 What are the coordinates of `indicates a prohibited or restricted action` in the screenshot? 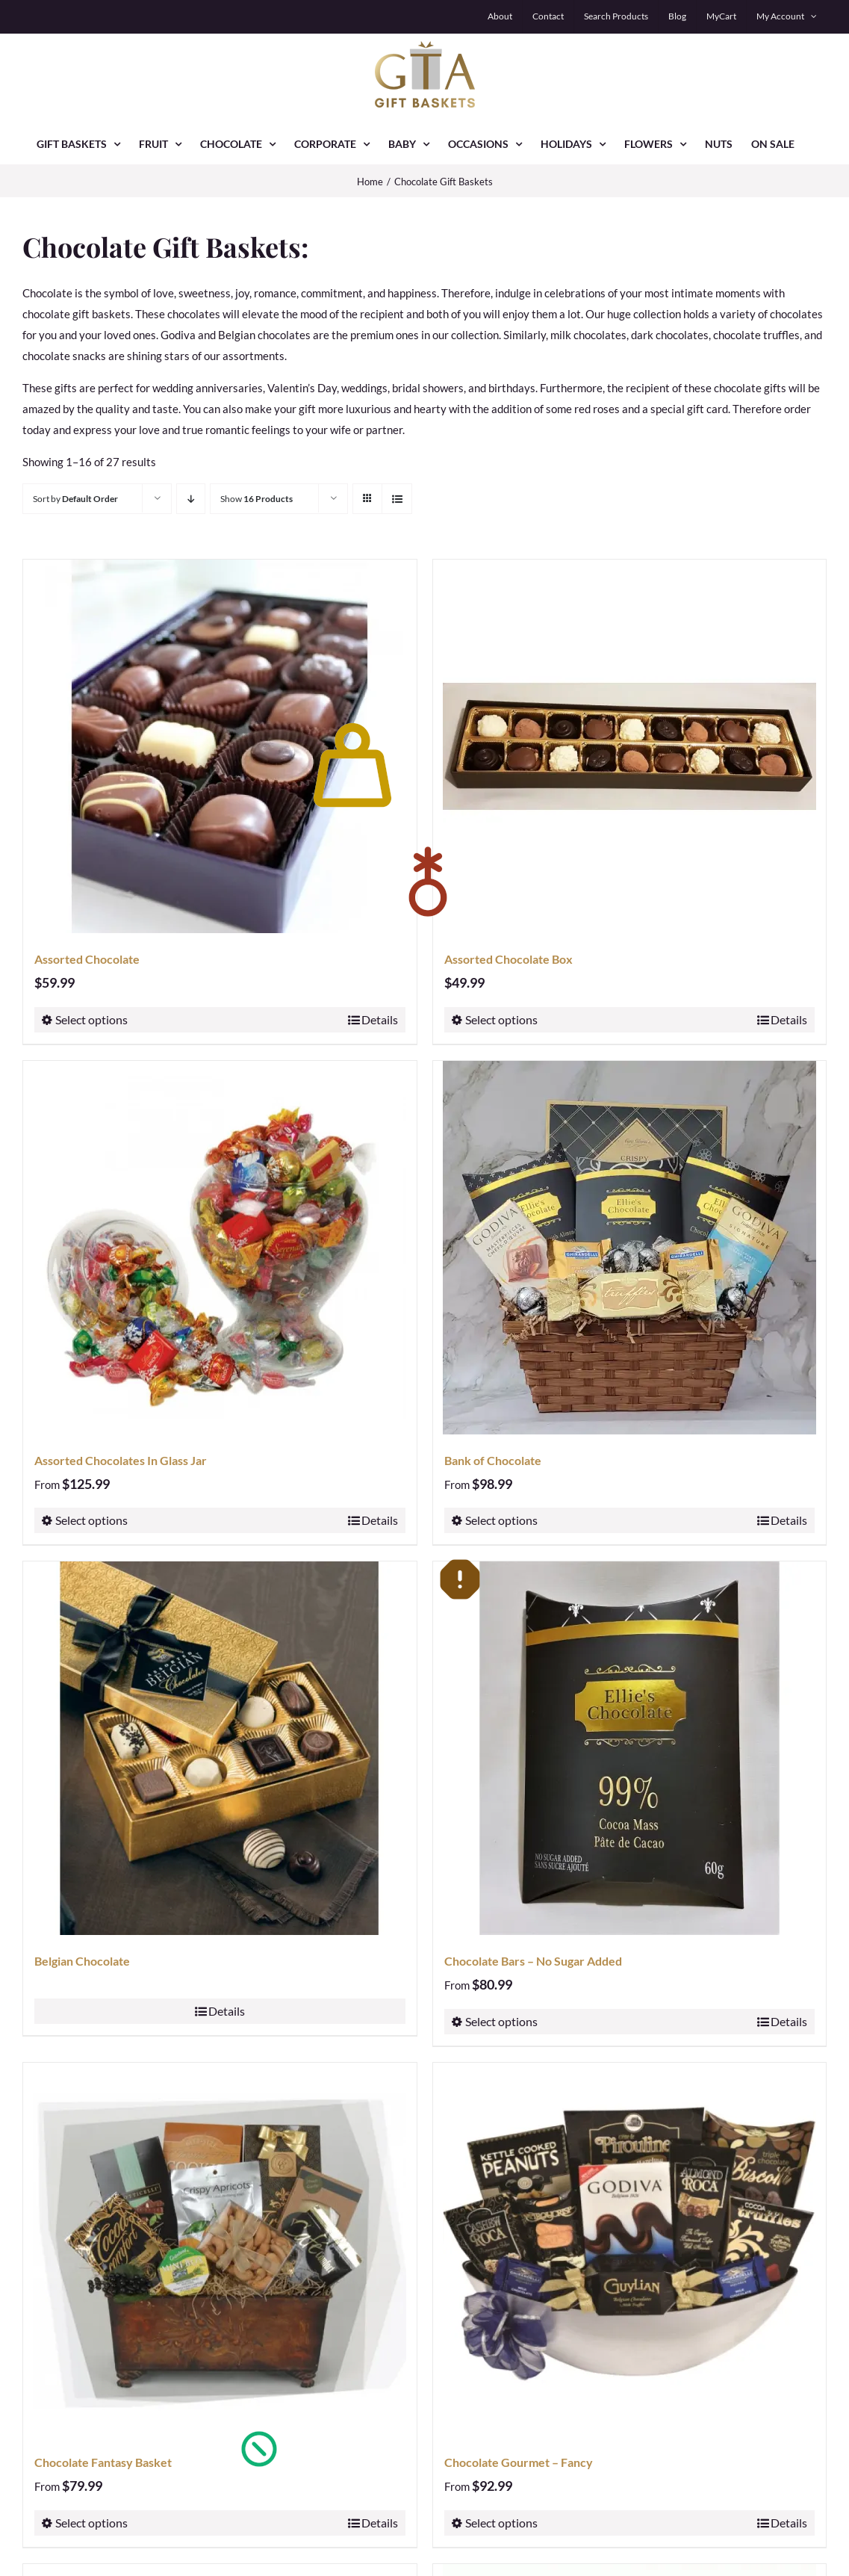 It's located at (259, 2449).